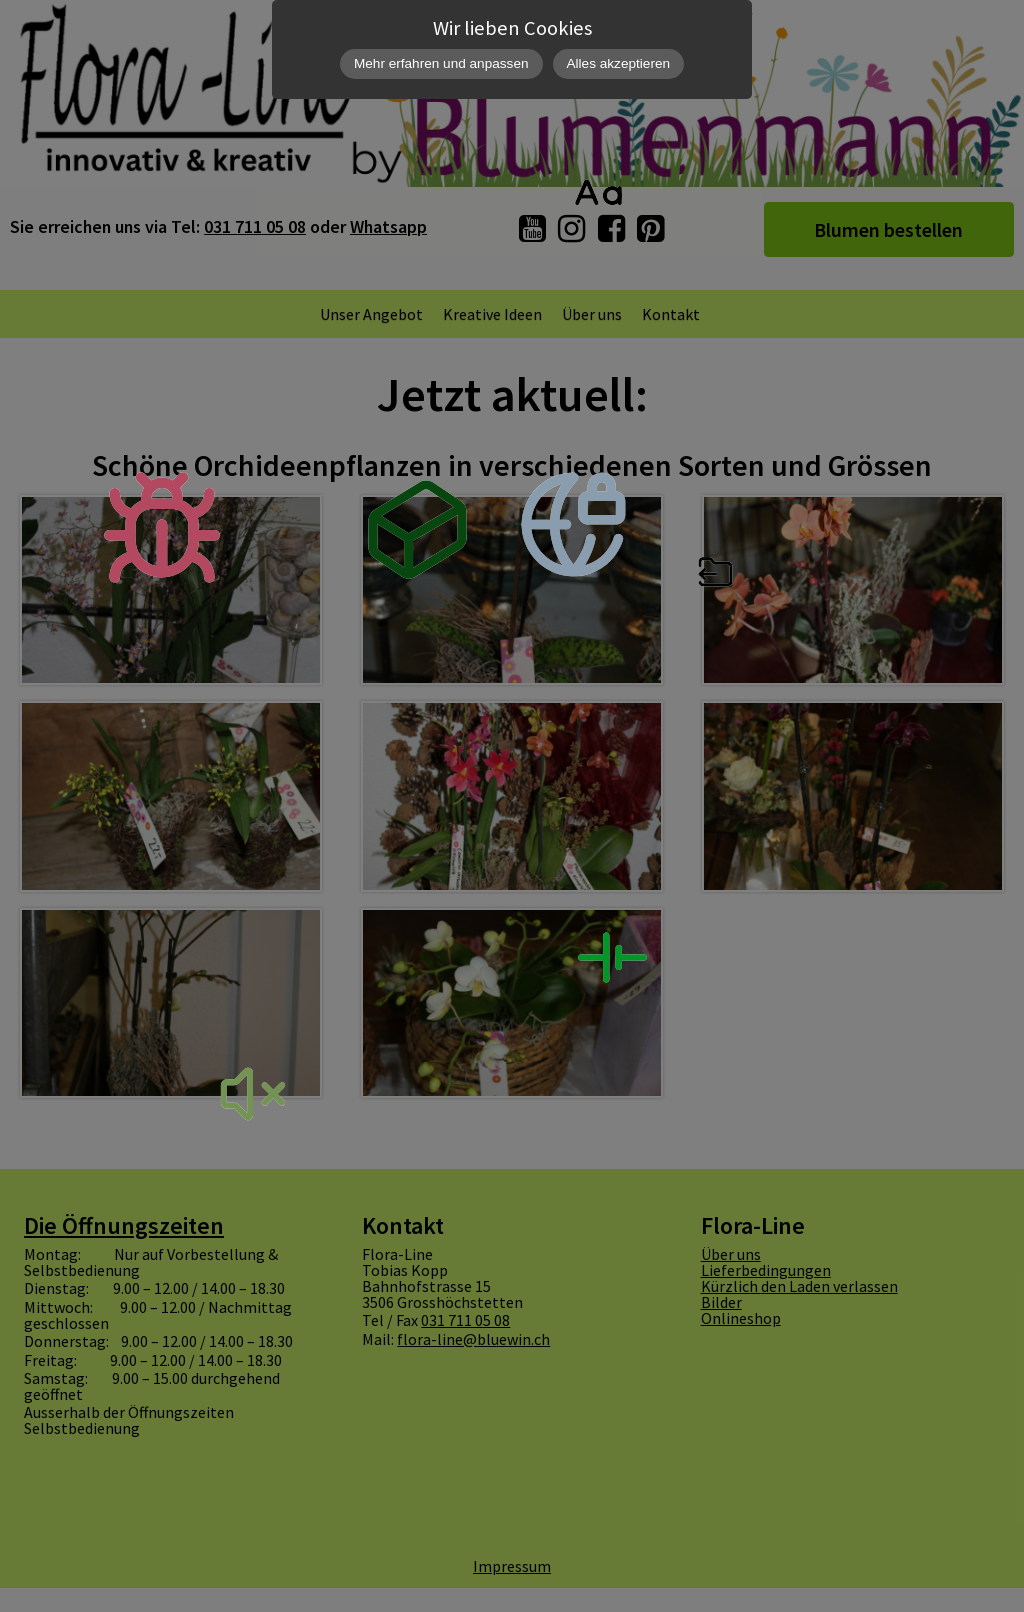 Image resolution: width=1024 pixels, height=1612 pixels. What do you see at coordinates (253, 1094) in the screenshot?
I see `mute audio` at bounding box center [253, 1094].